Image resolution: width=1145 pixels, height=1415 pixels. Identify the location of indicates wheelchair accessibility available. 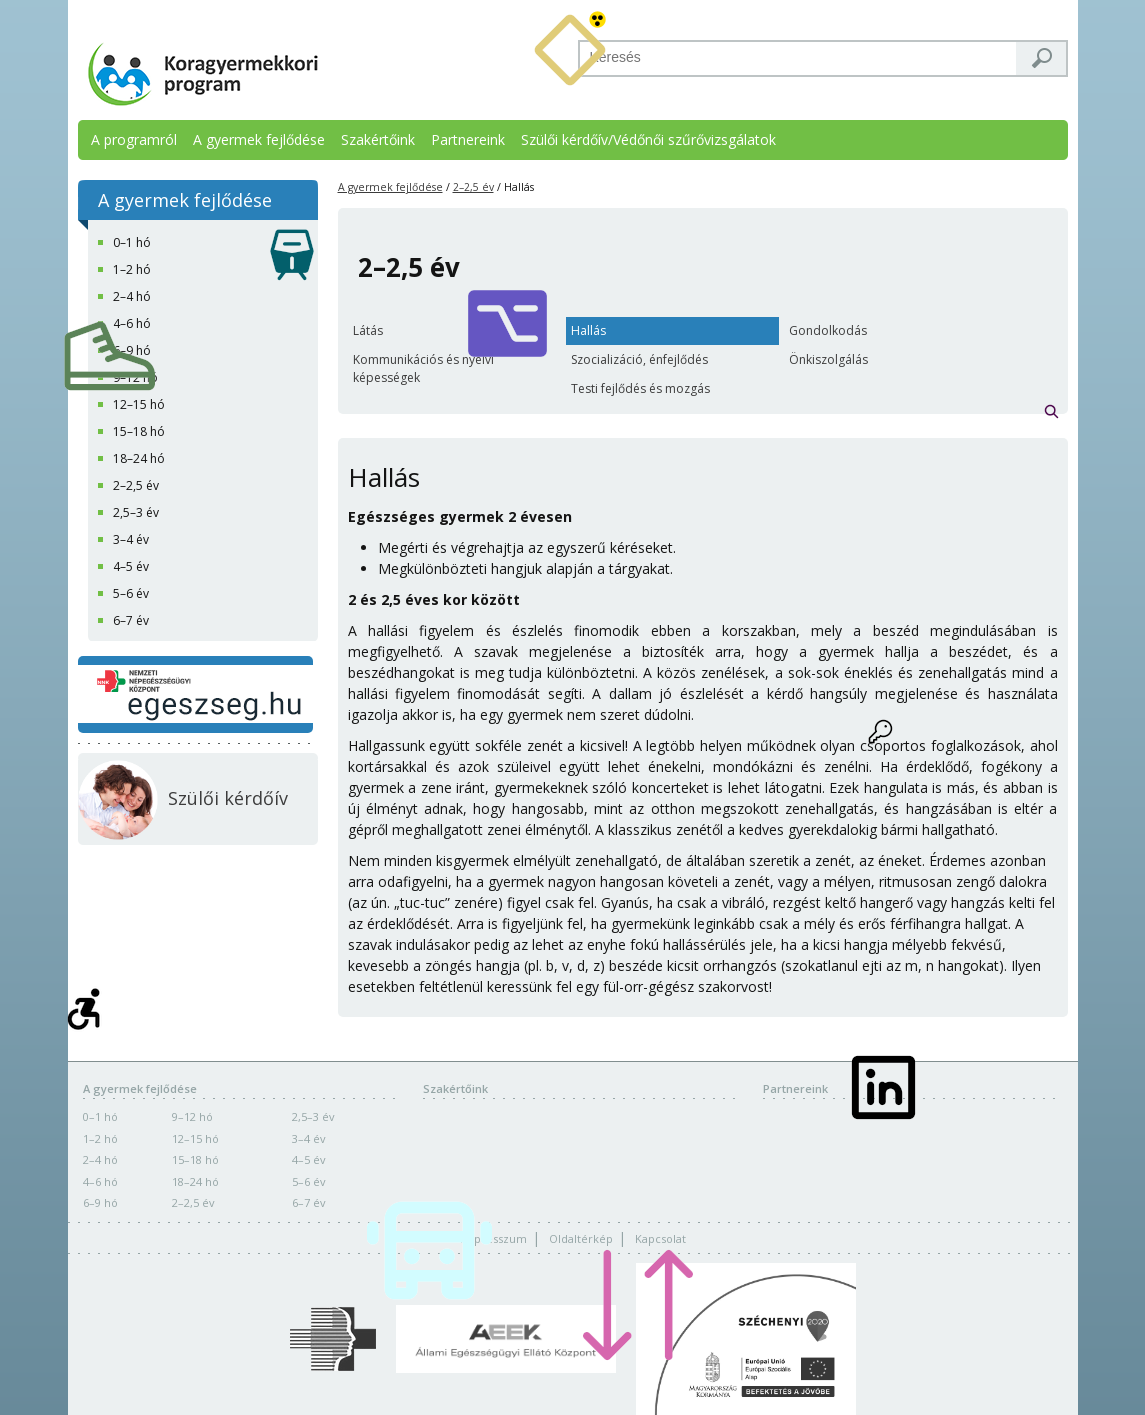
(82, 1008).